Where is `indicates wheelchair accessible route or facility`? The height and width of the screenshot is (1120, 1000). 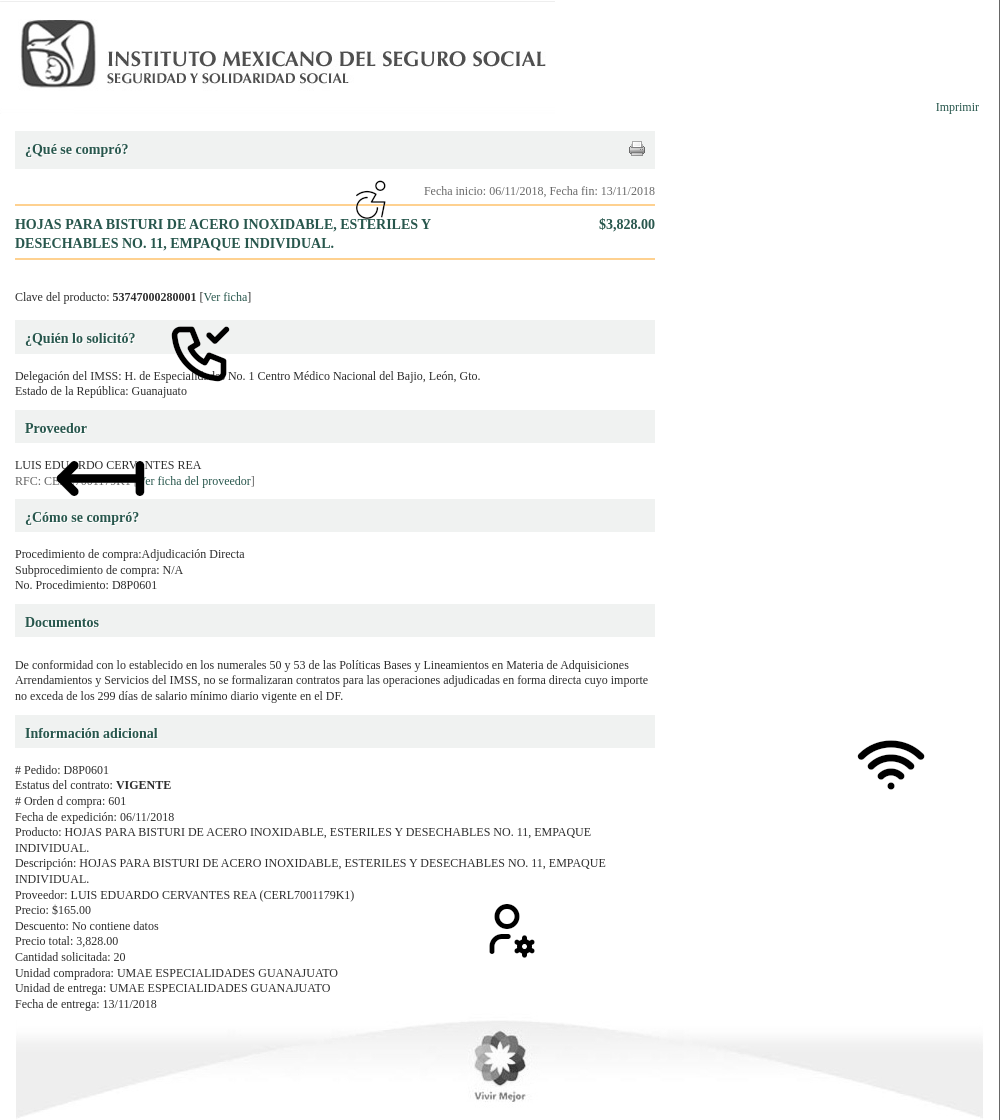 indicates wheelchair accessible route or facility is located at coordinates (371, 200).